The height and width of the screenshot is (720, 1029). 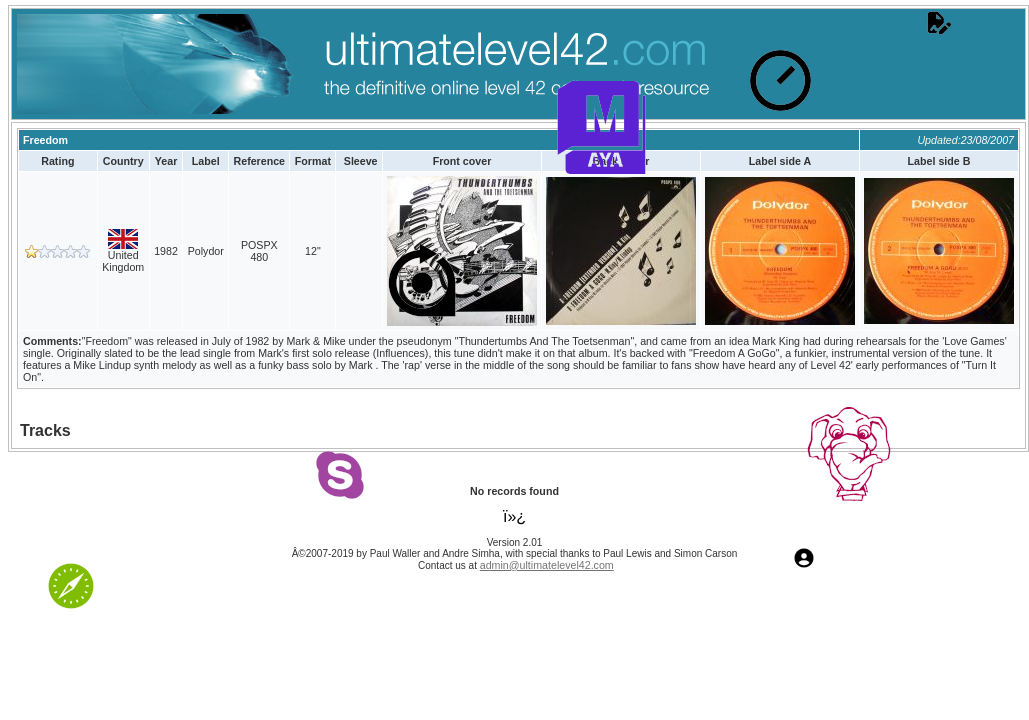 I want to click on sign a document, so click(x=938, y=22).